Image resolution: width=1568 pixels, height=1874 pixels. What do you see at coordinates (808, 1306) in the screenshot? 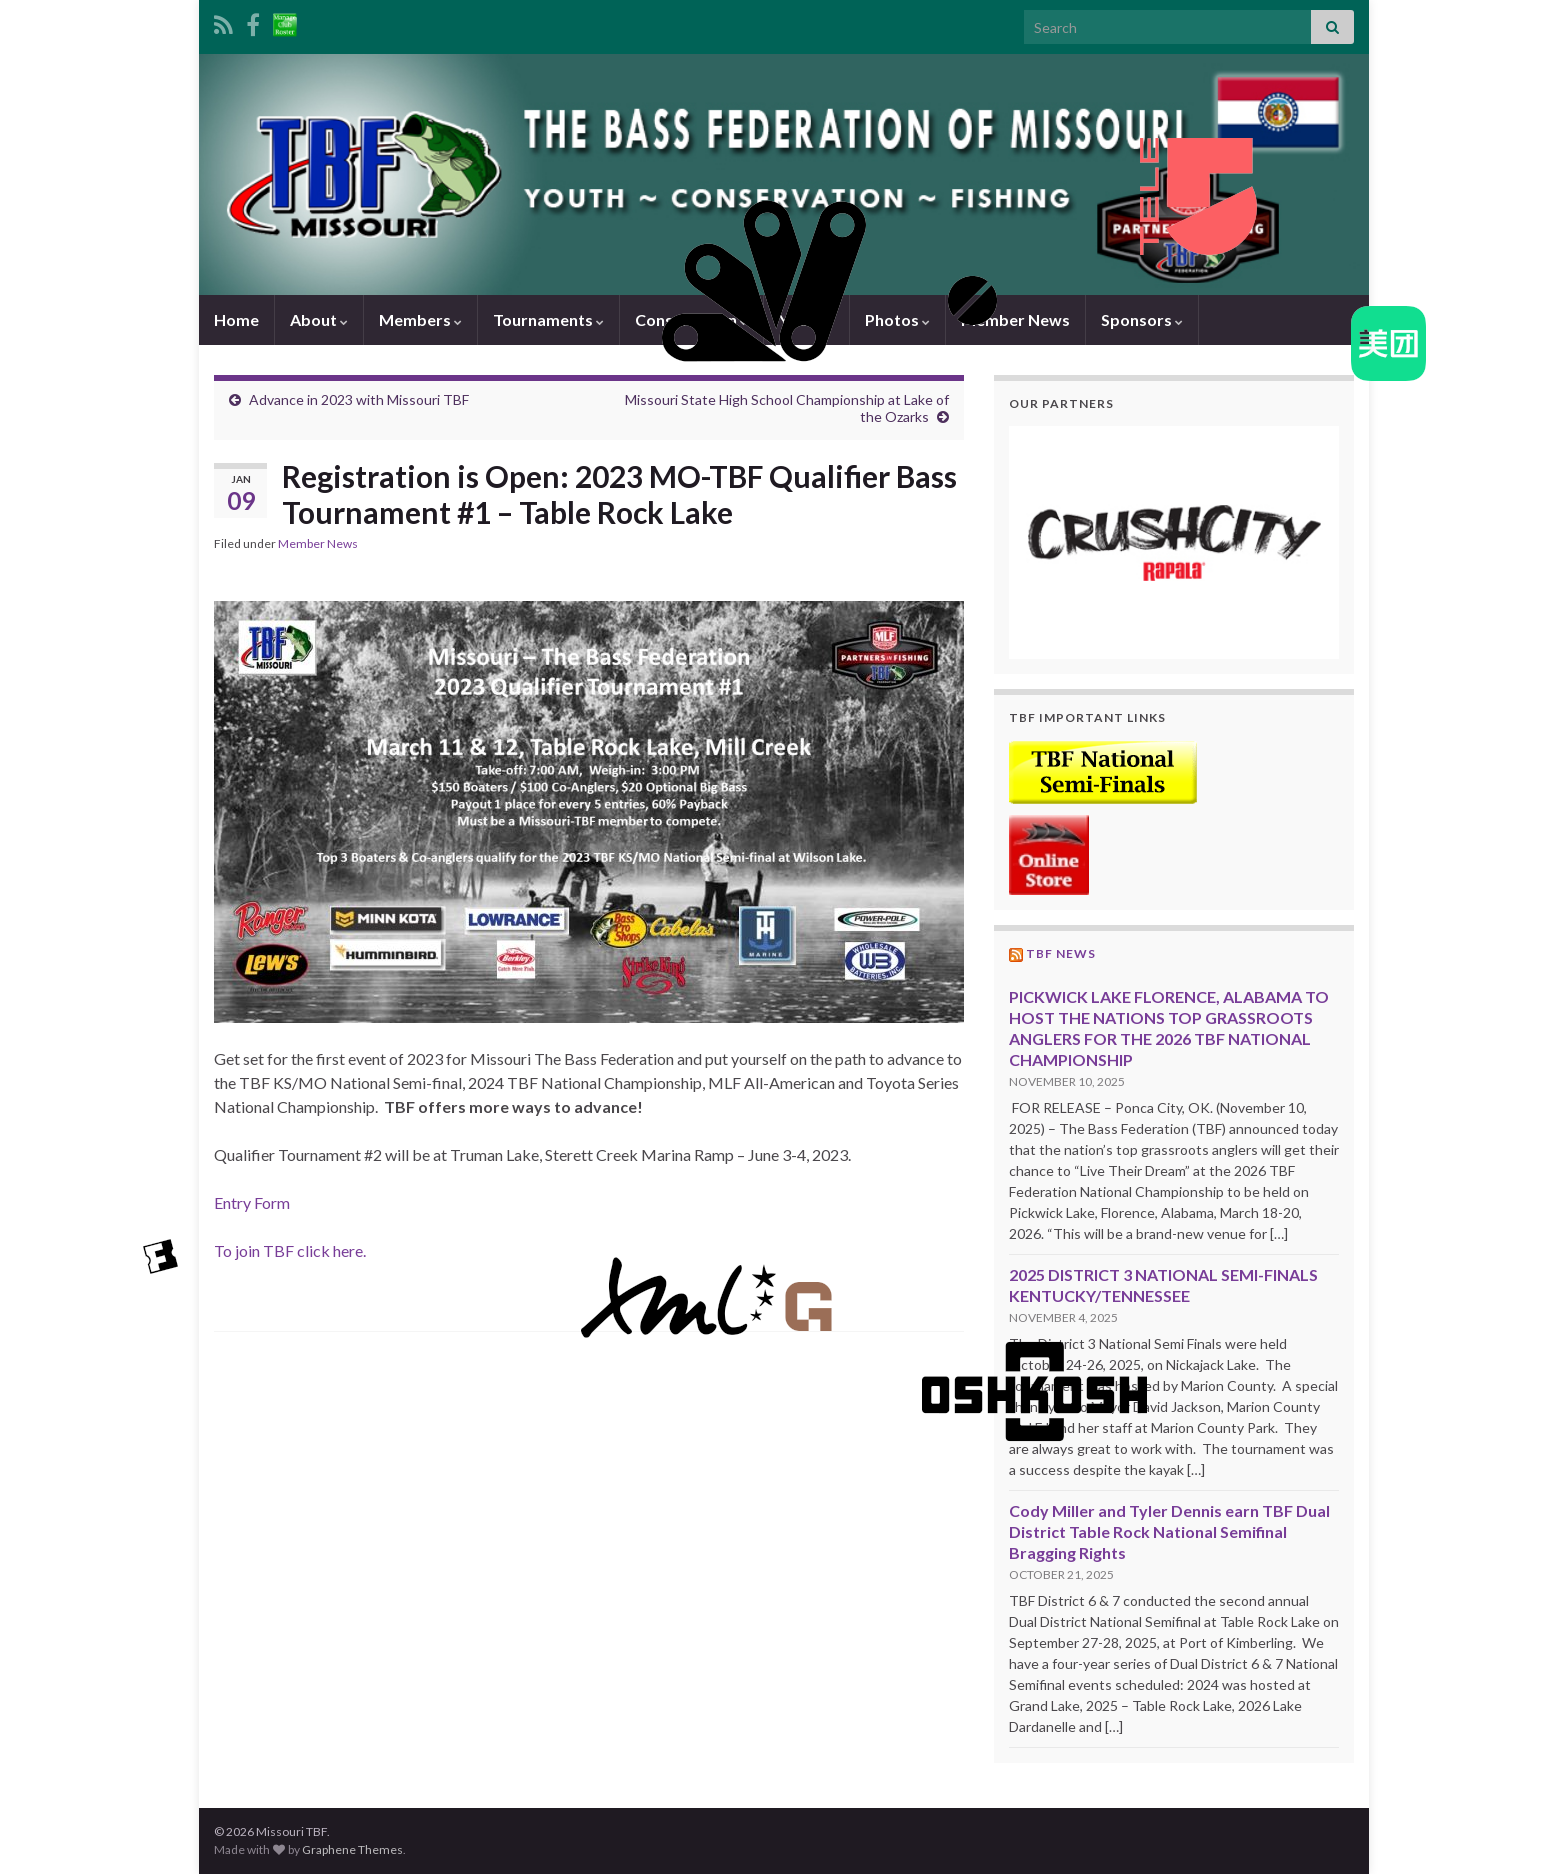
I see `Grid.ai company logo` at bounding box center [808, 1306].